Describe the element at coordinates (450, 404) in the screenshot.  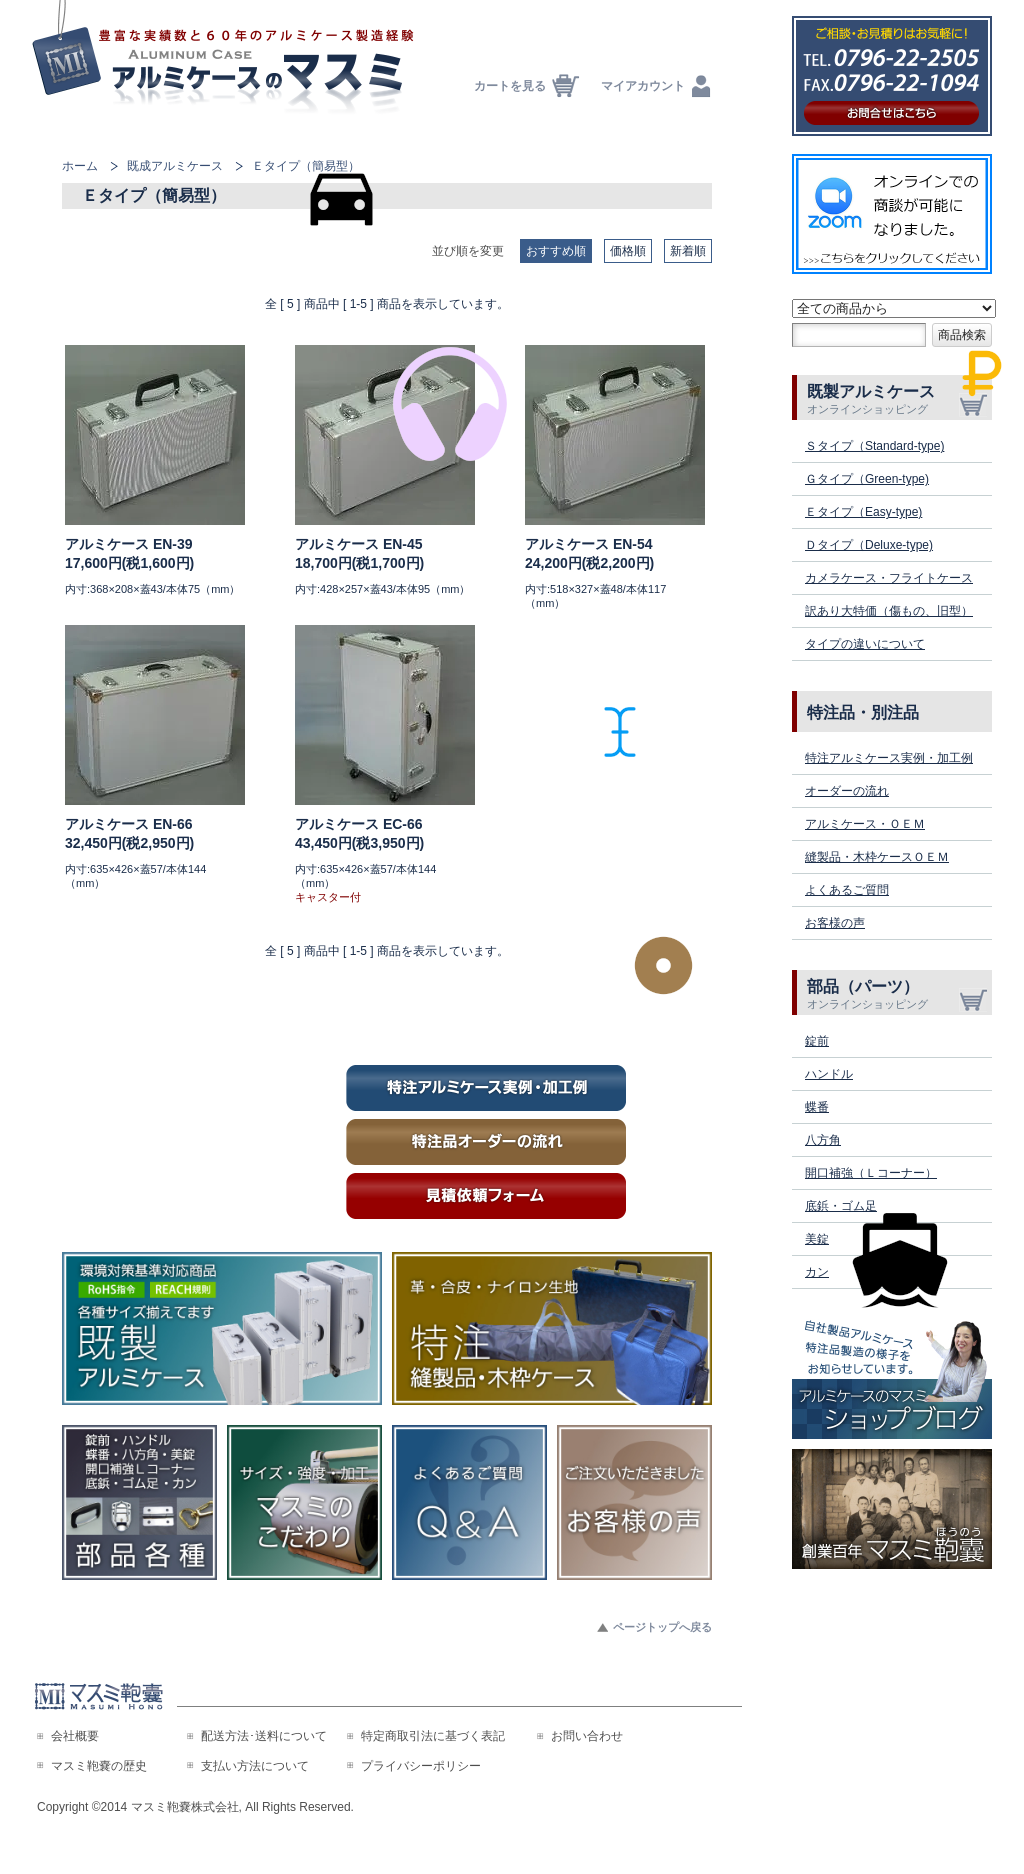
I see `contact customer support` at that location.